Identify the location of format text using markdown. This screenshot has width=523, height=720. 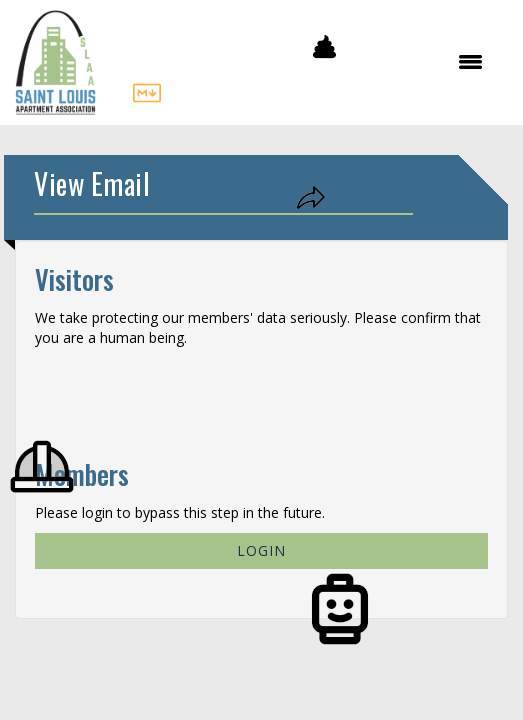
(147, 93).